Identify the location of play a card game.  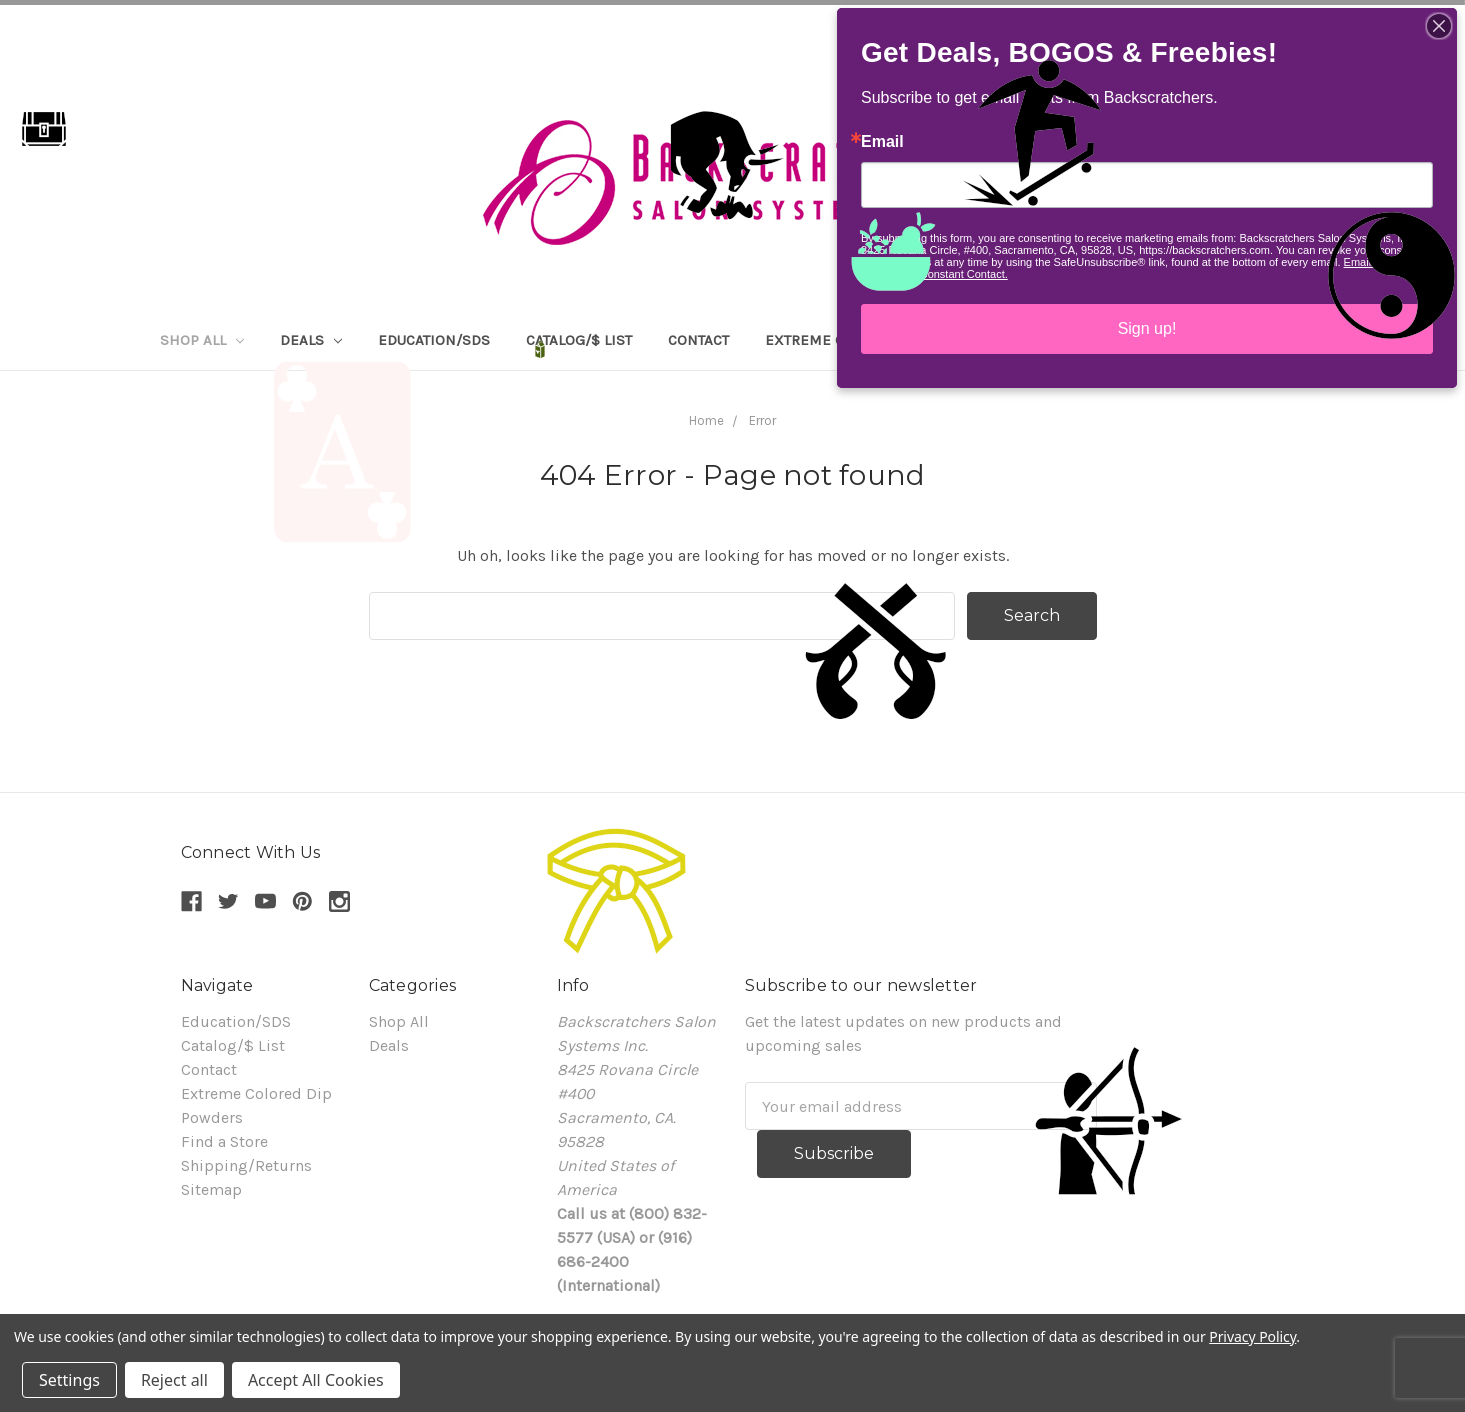
(342, 452).